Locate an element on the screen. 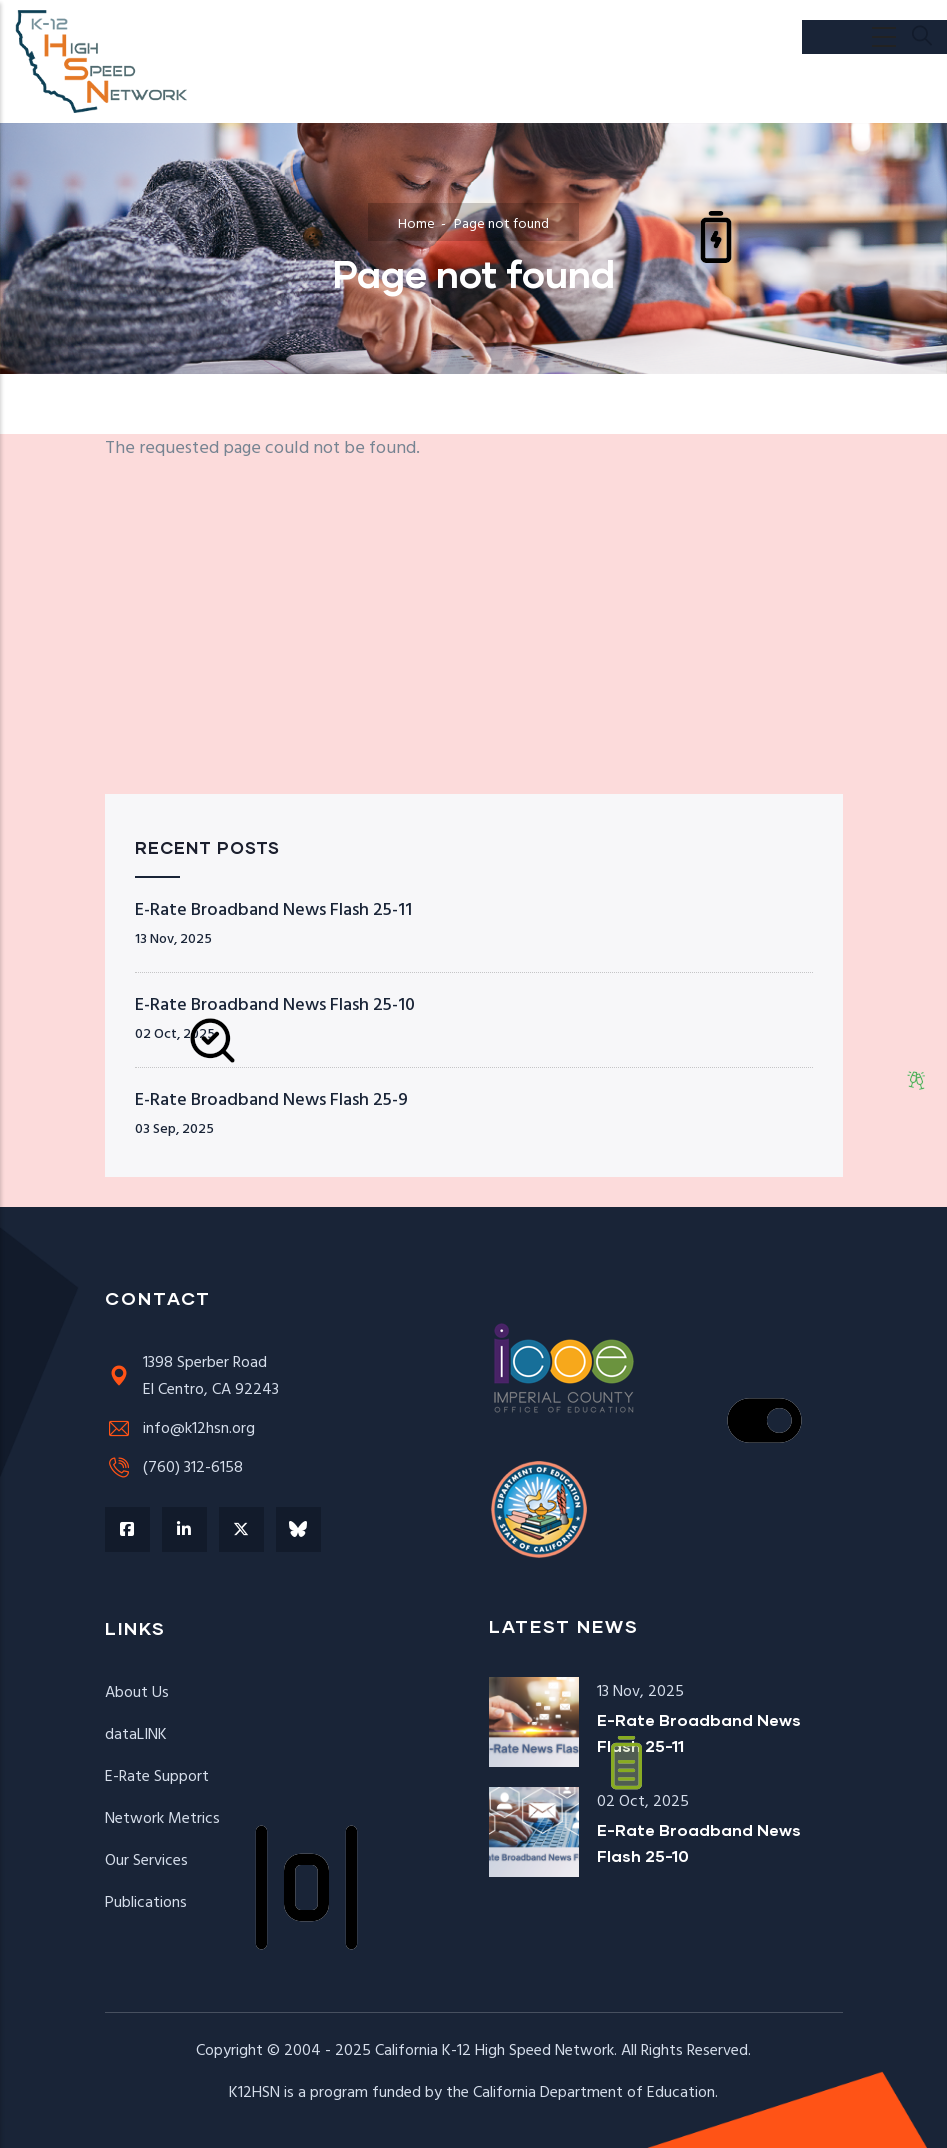  distribute objects with equal spacing horizontally is located at coordinates (306, 1887).